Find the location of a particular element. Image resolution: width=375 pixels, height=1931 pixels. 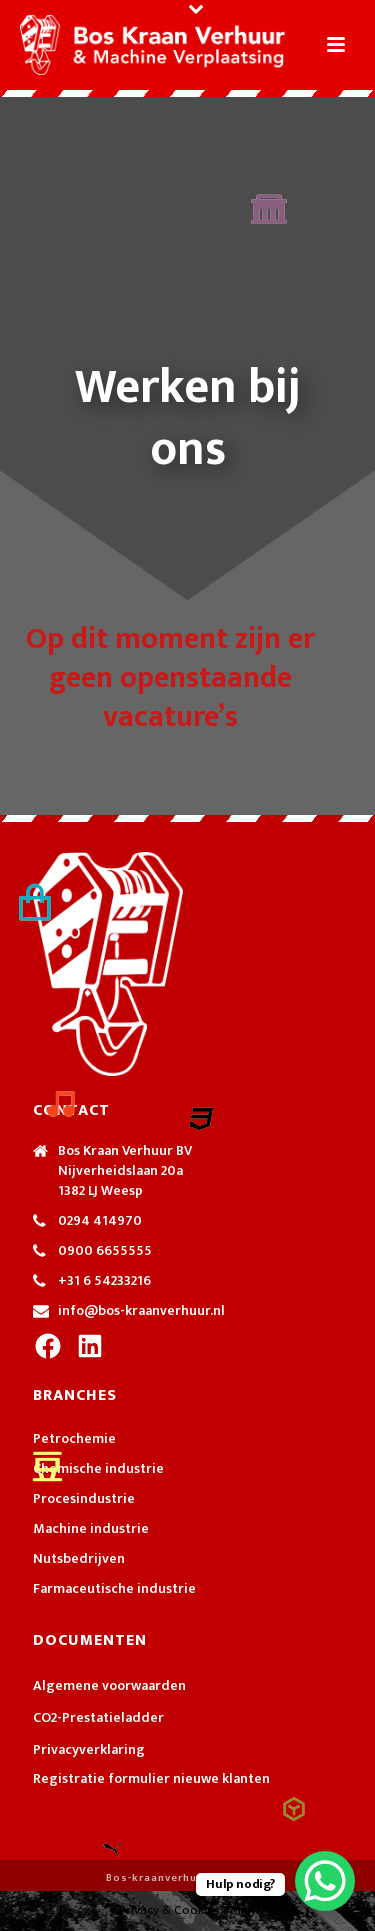

visit the Puma website or app is located at coordinates (112, 1850).